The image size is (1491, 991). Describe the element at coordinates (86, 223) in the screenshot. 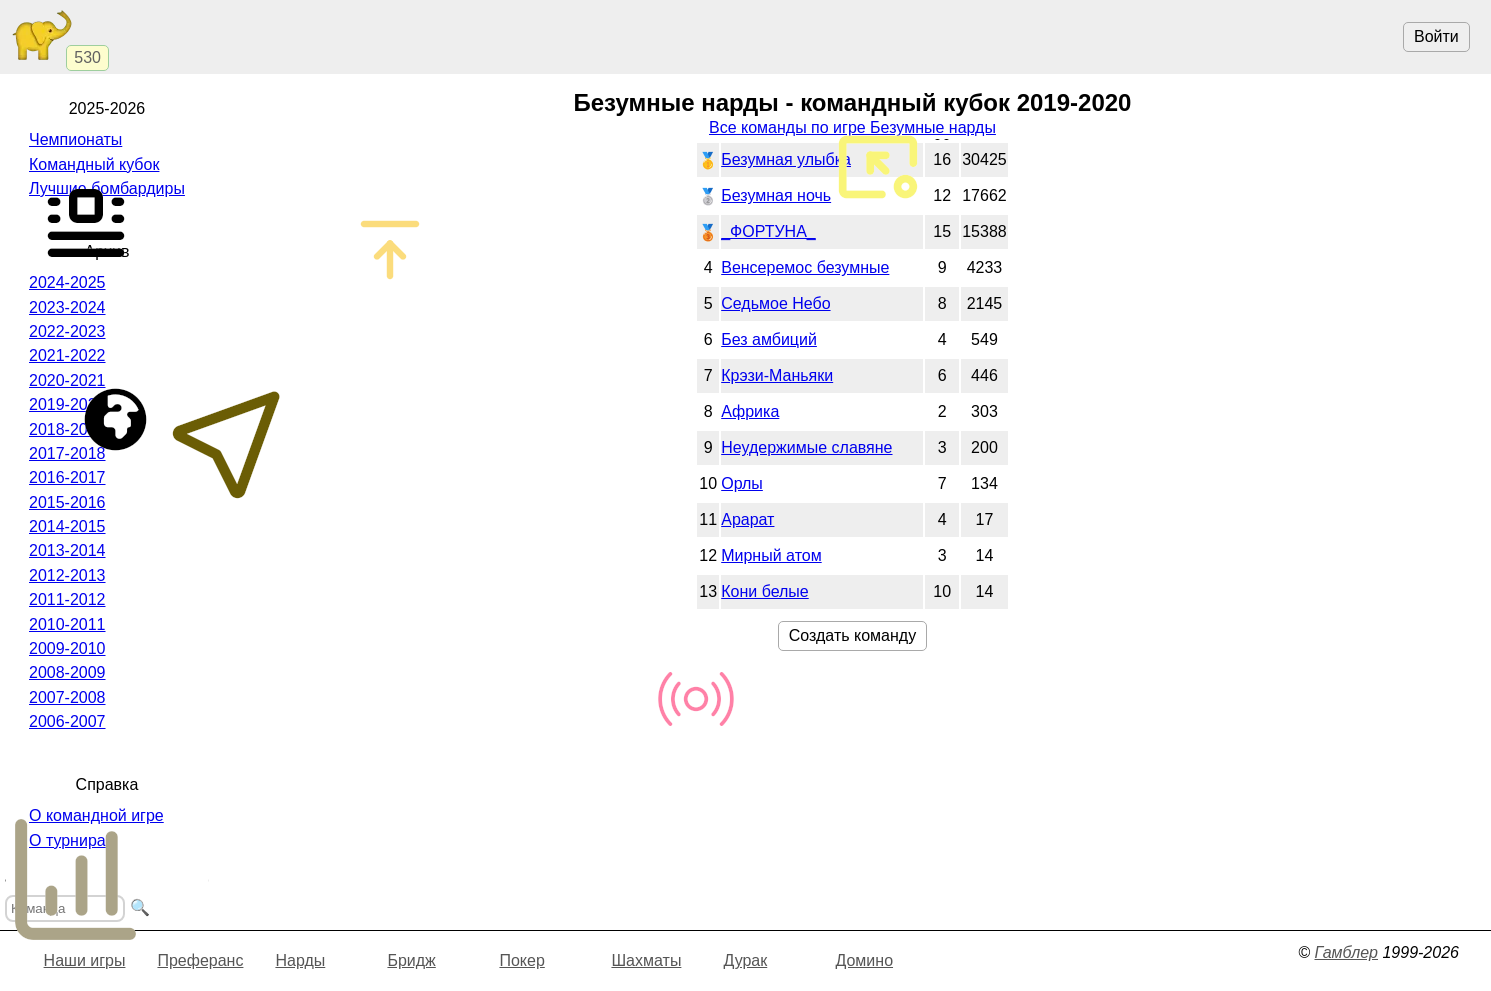

I see `center-align an element within its container` at that location.